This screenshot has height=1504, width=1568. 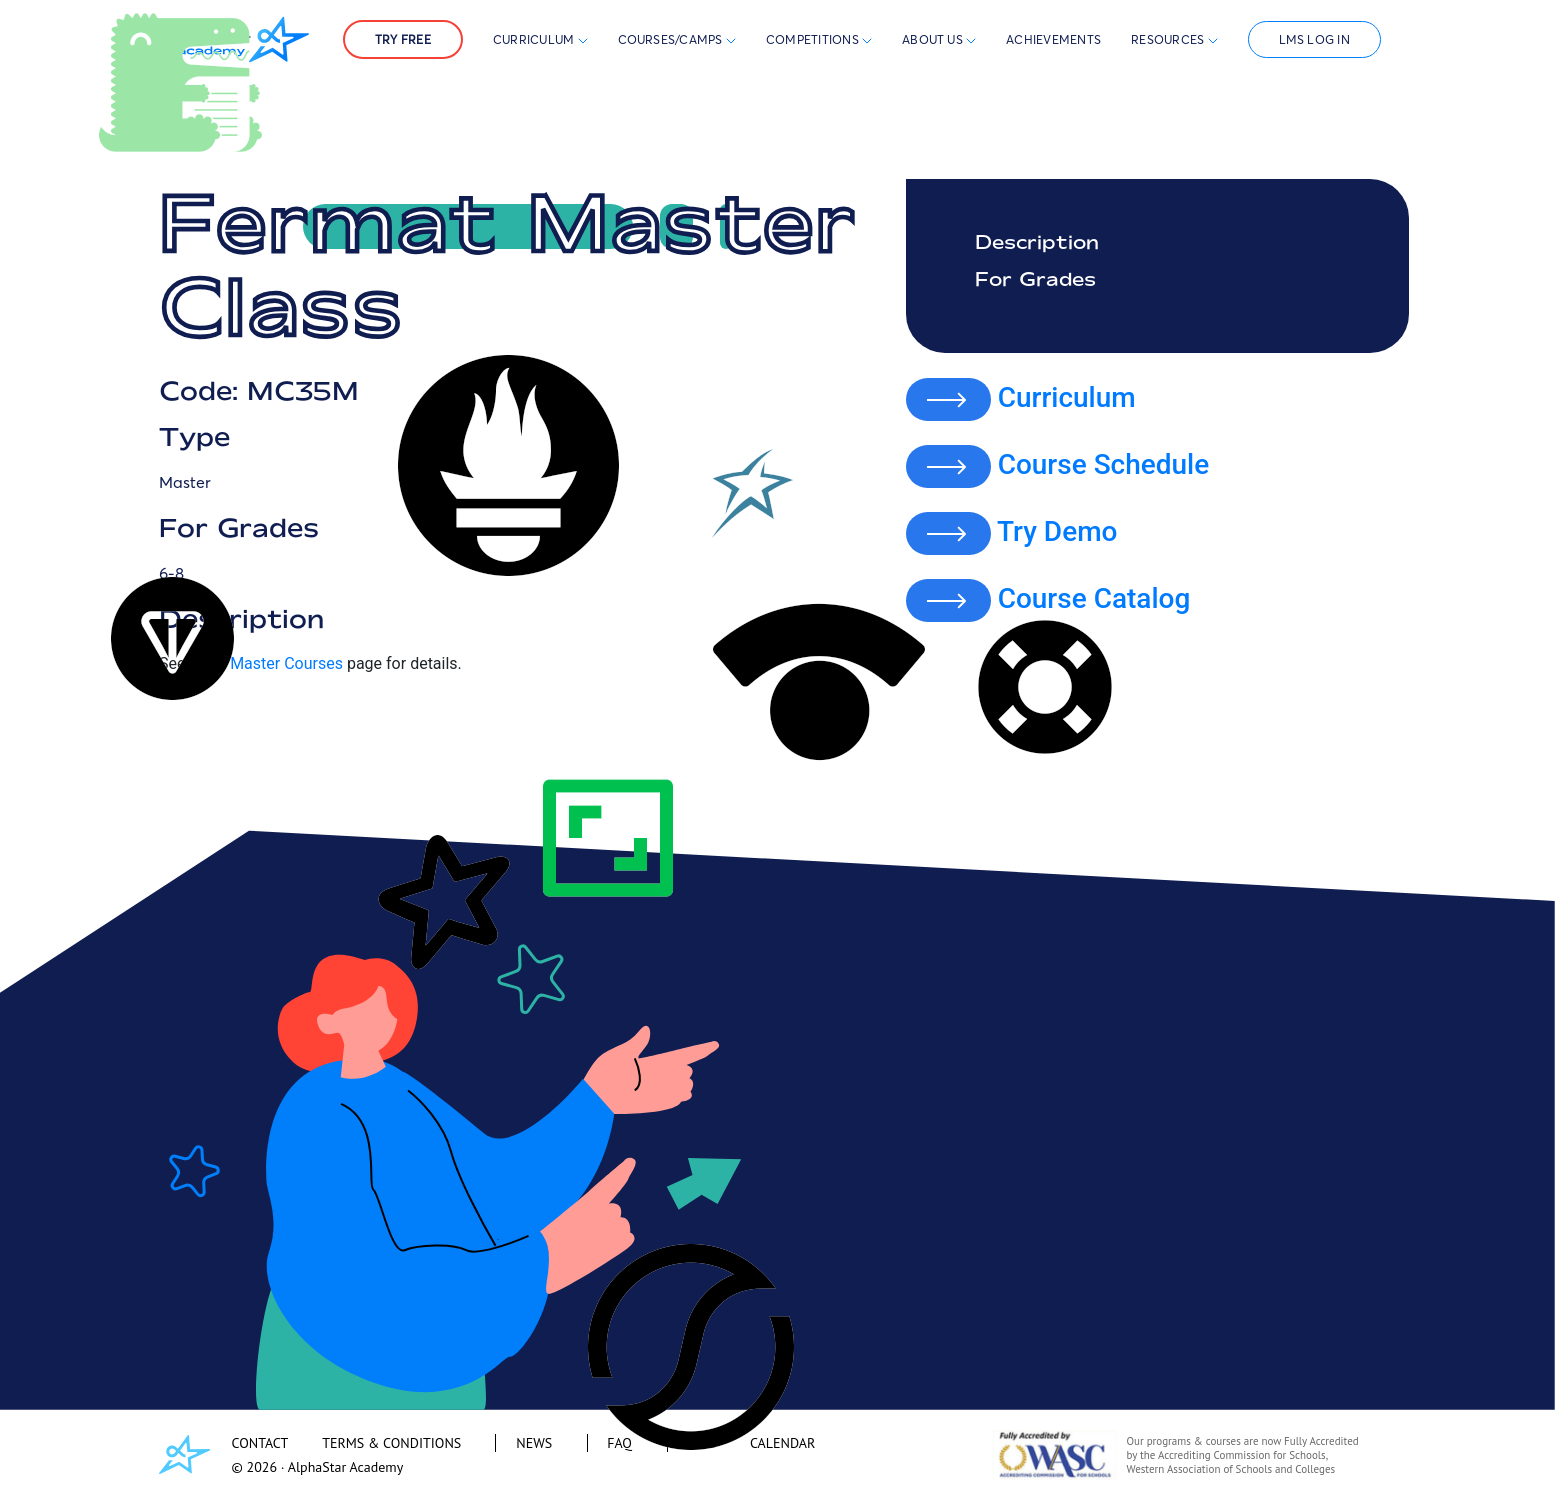 I want to click on prometheus monitoring system logo, so click(x=508, y=465).